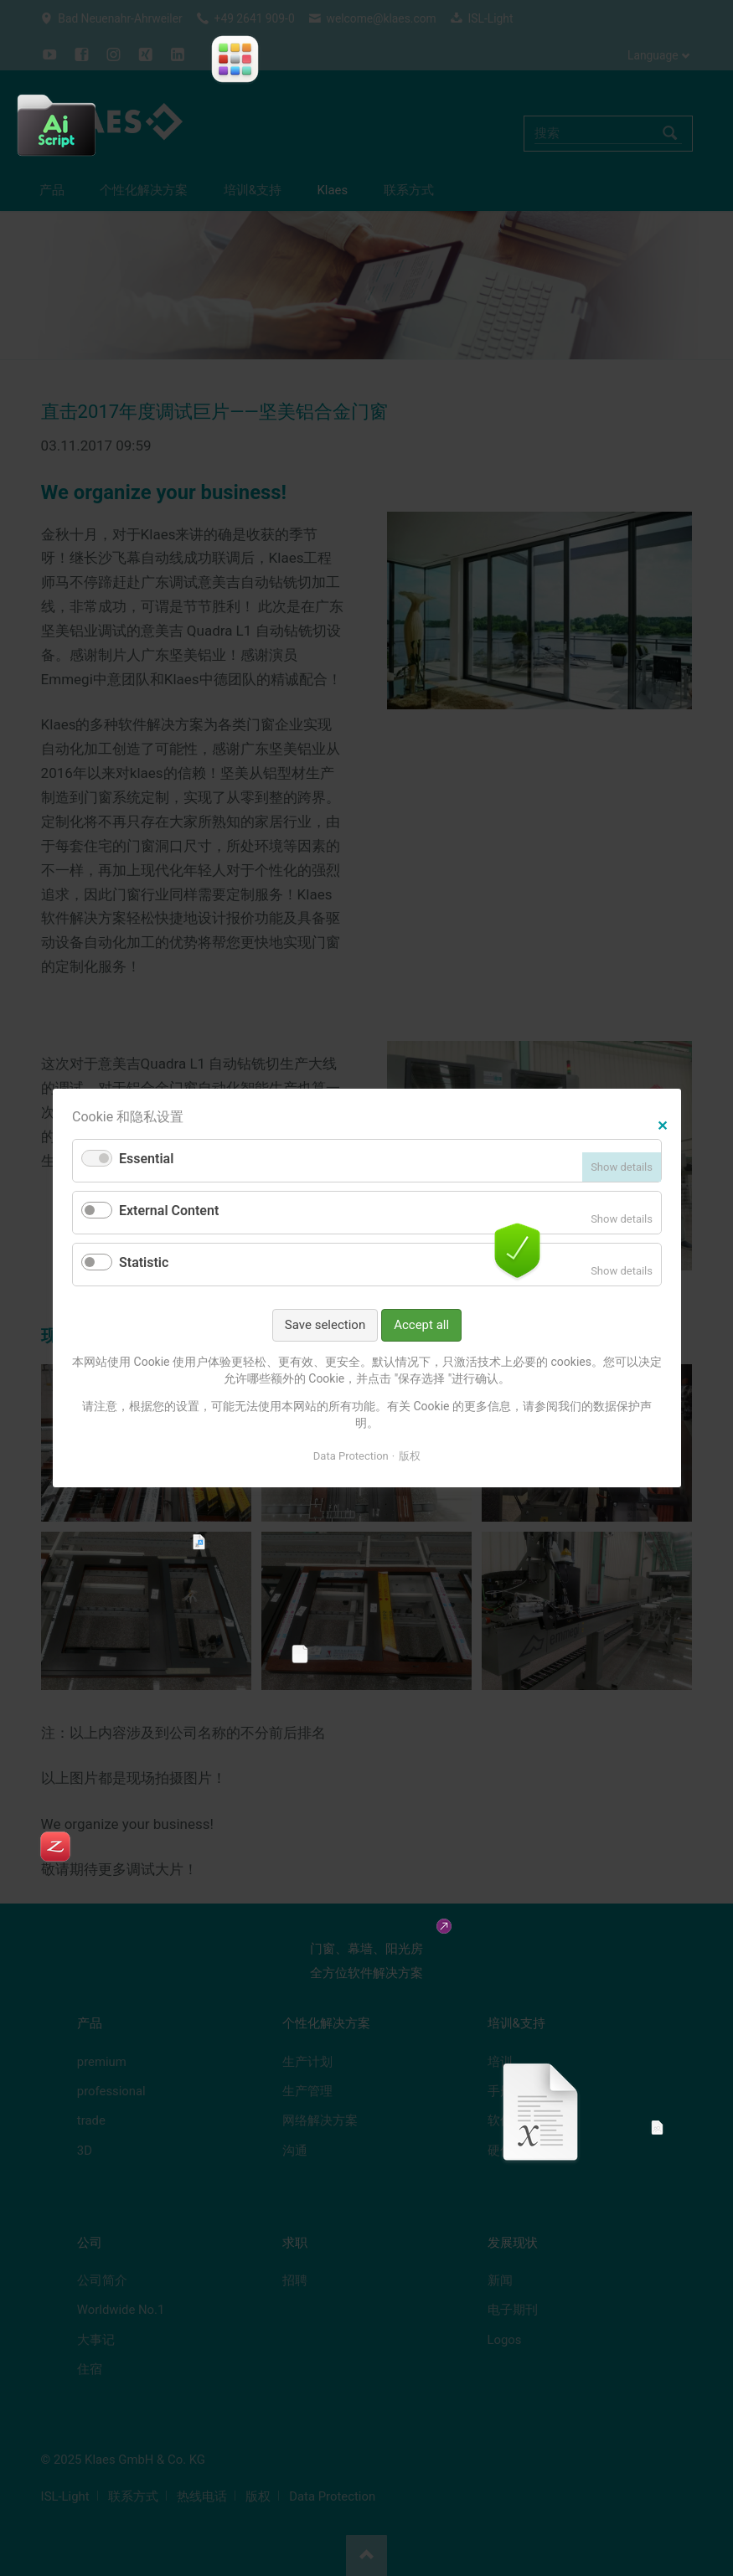 The height and width of the screenshot is (2576, 733). Describe the element at coordinates (199, 1542) in the screenshot. I see `a gettext translation file (.po/.pot)` at that location.